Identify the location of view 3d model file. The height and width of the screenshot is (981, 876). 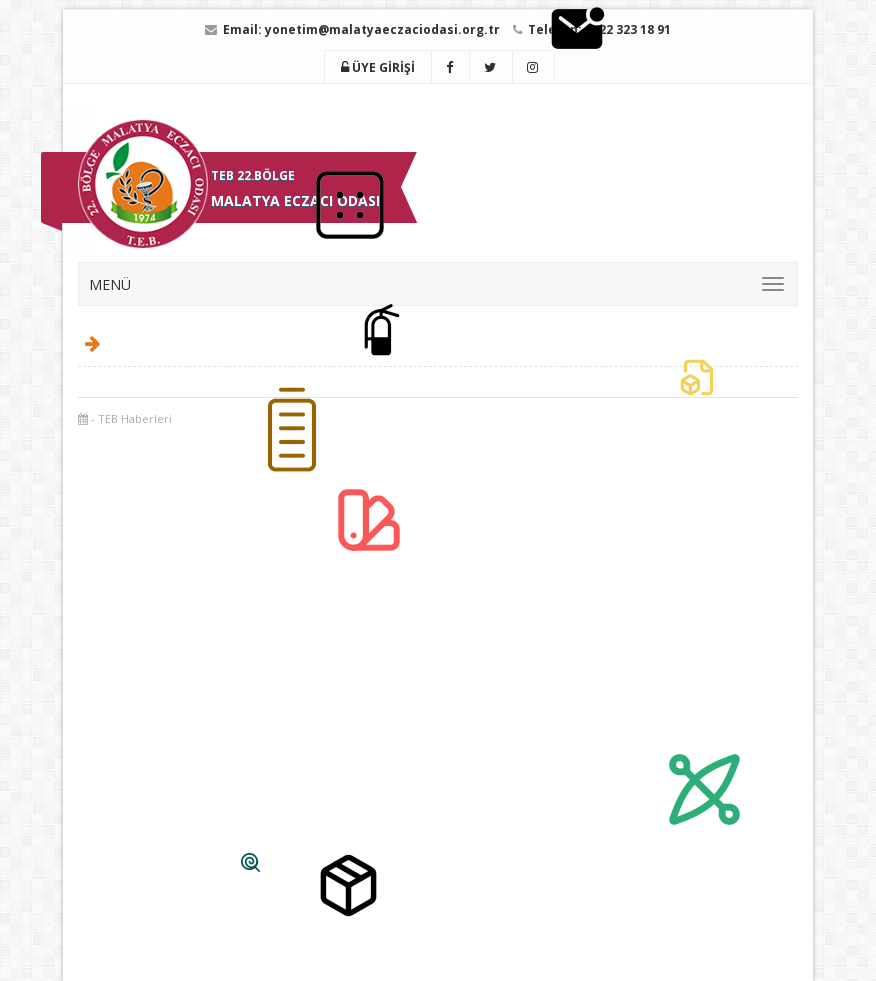
(698, 377).